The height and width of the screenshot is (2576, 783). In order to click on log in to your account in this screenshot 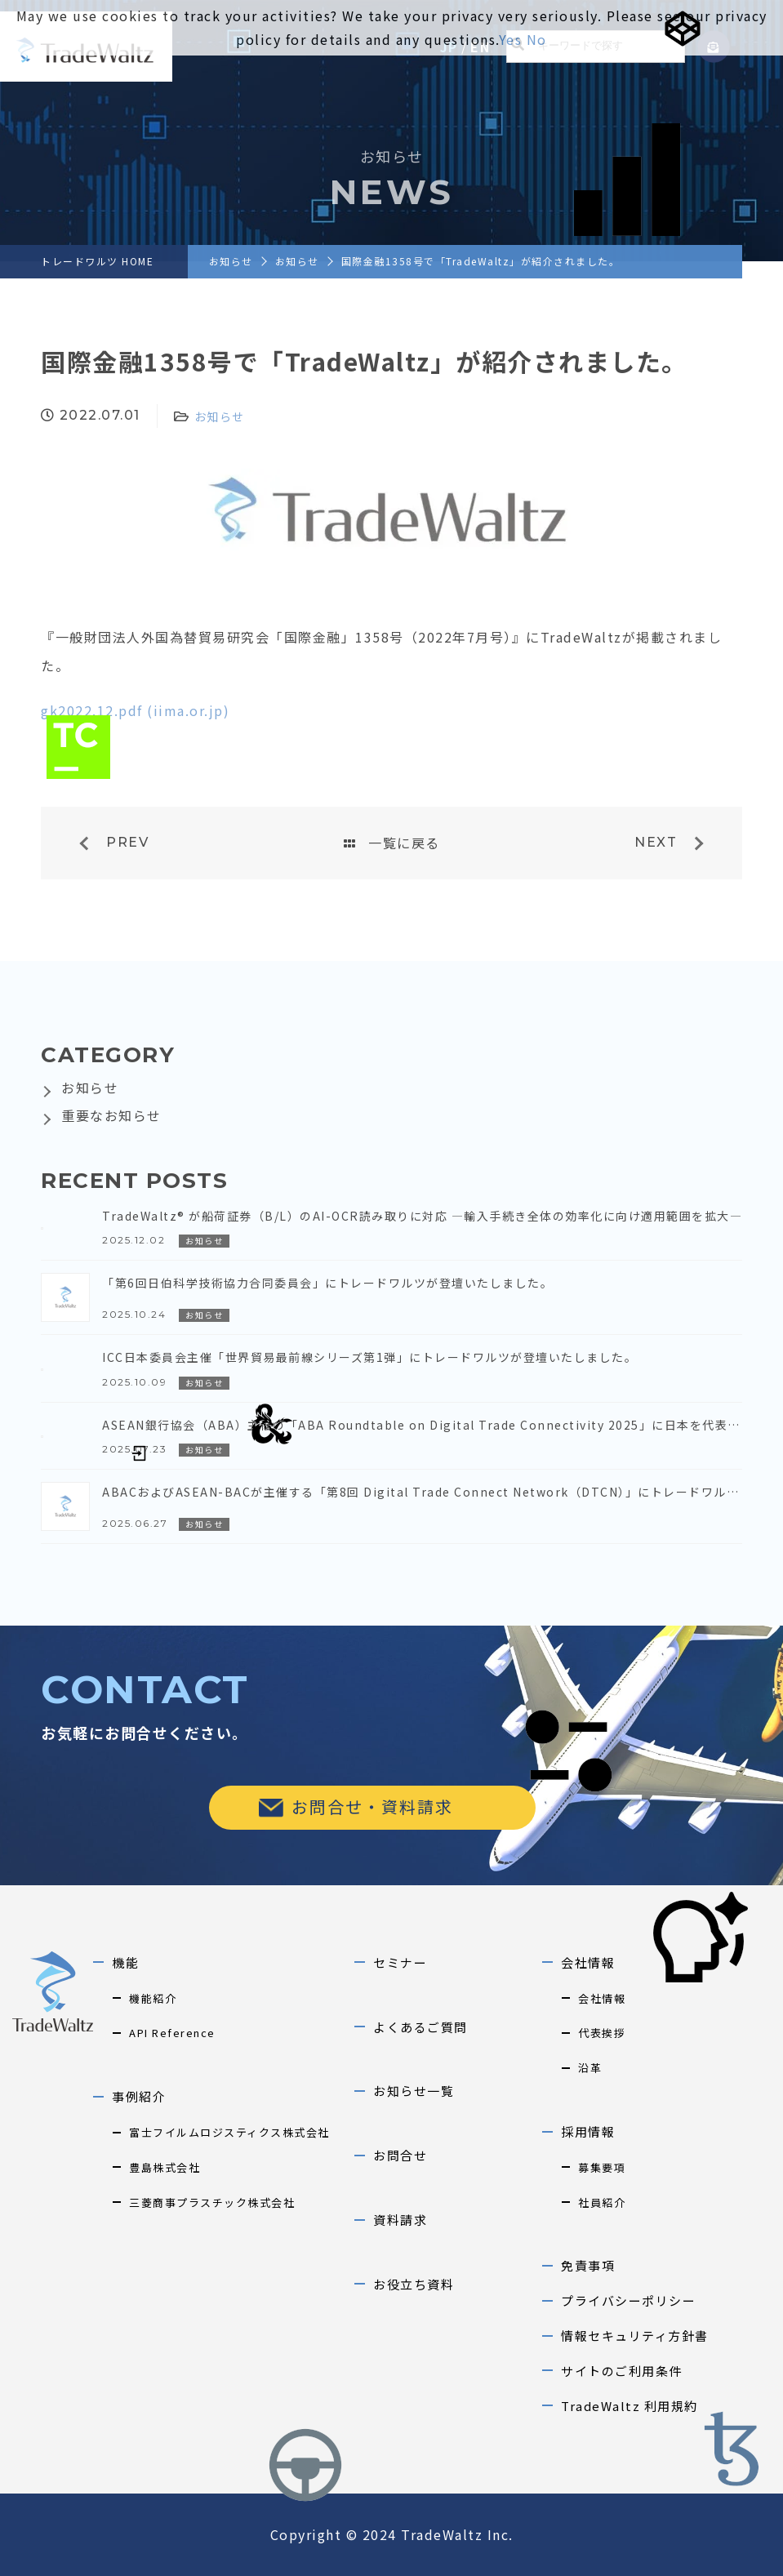, I will do `click(140, 1453)`.